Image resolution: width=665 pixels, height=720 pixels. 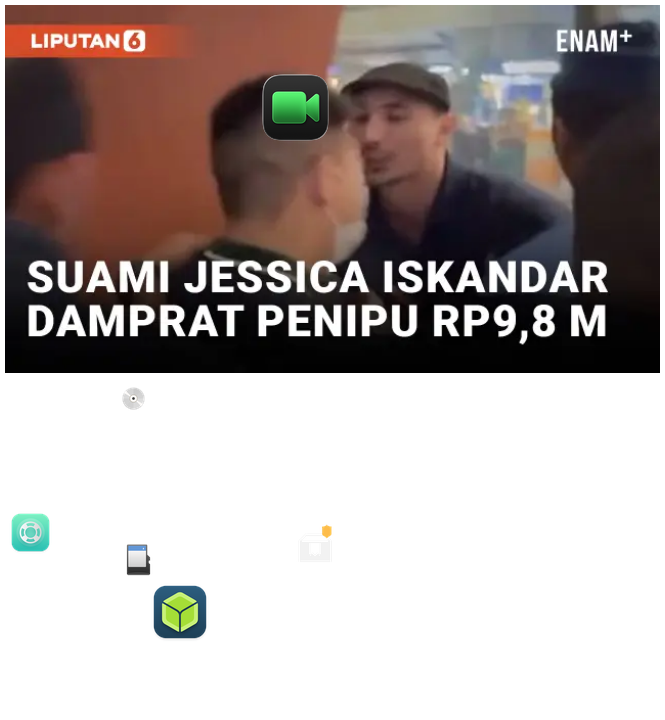 What do you see at coordinates (180, 612) in the screenshot?
I see `open balenaEtcher to flash OS images` at bounding box center [180, 612].